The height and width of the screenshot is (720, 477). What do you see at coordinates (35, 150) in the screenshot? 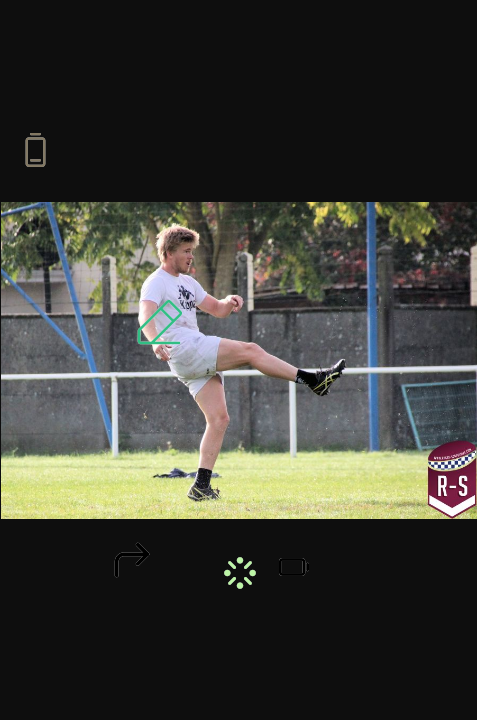
I see `indicates low battery level` at bounding box center [35, 150].